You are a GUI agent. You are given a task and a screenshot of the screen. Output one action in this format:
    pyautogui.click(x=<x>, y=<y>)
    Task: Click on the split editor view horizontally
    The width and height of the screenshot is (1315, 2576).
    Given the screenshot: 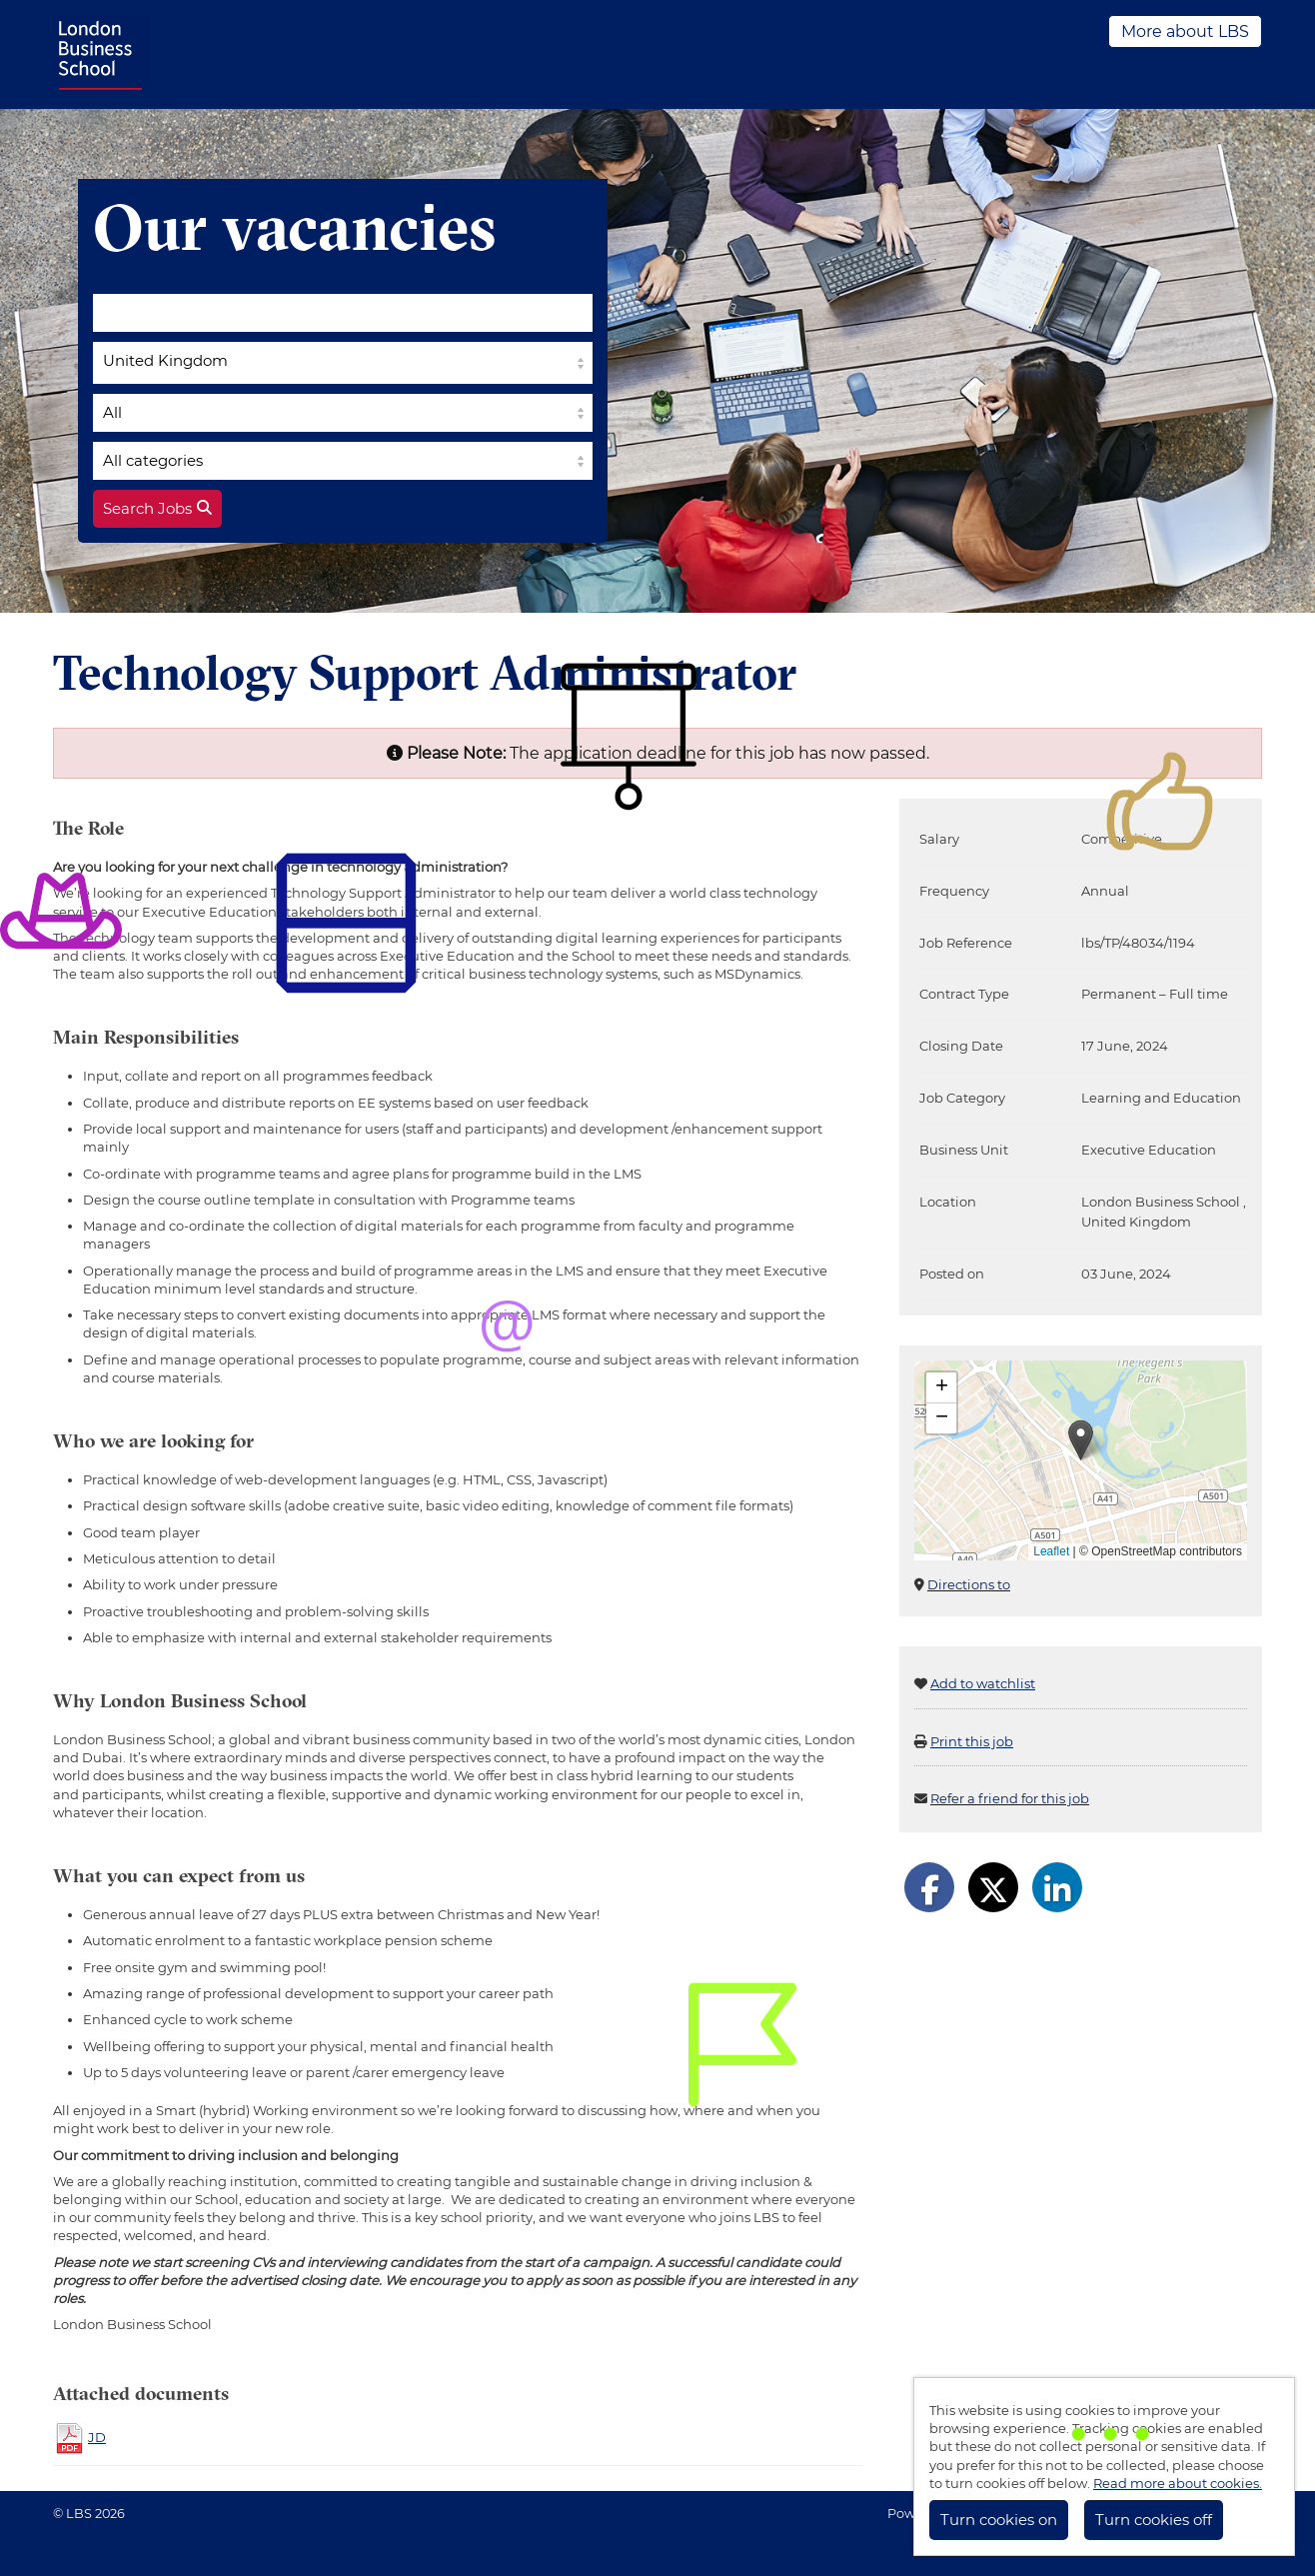 What is the action you would take?
    pyautogui.click(x=341, y=918)
    